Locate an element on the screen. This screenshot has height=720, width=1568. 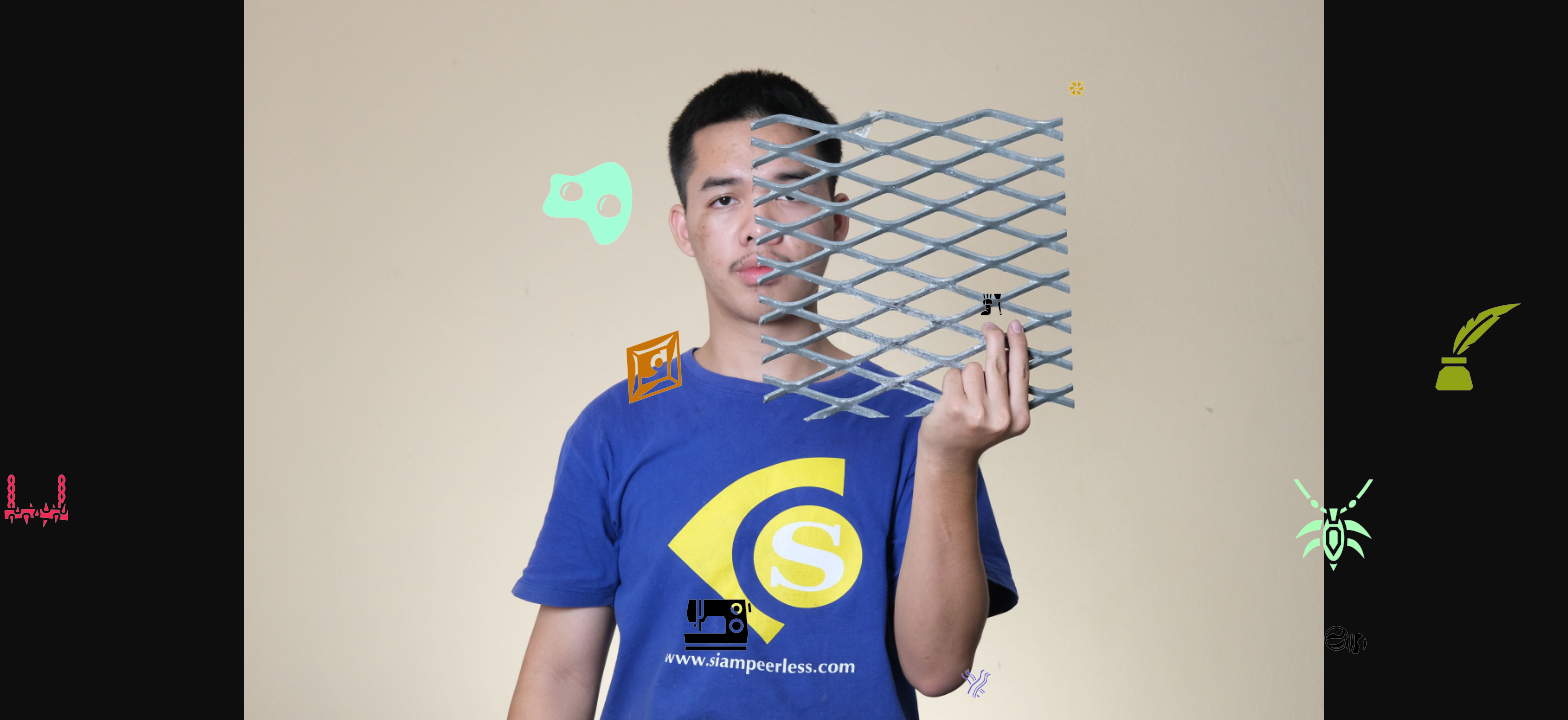
access system cooling or fan settings is located at coordinates (1076, 88).